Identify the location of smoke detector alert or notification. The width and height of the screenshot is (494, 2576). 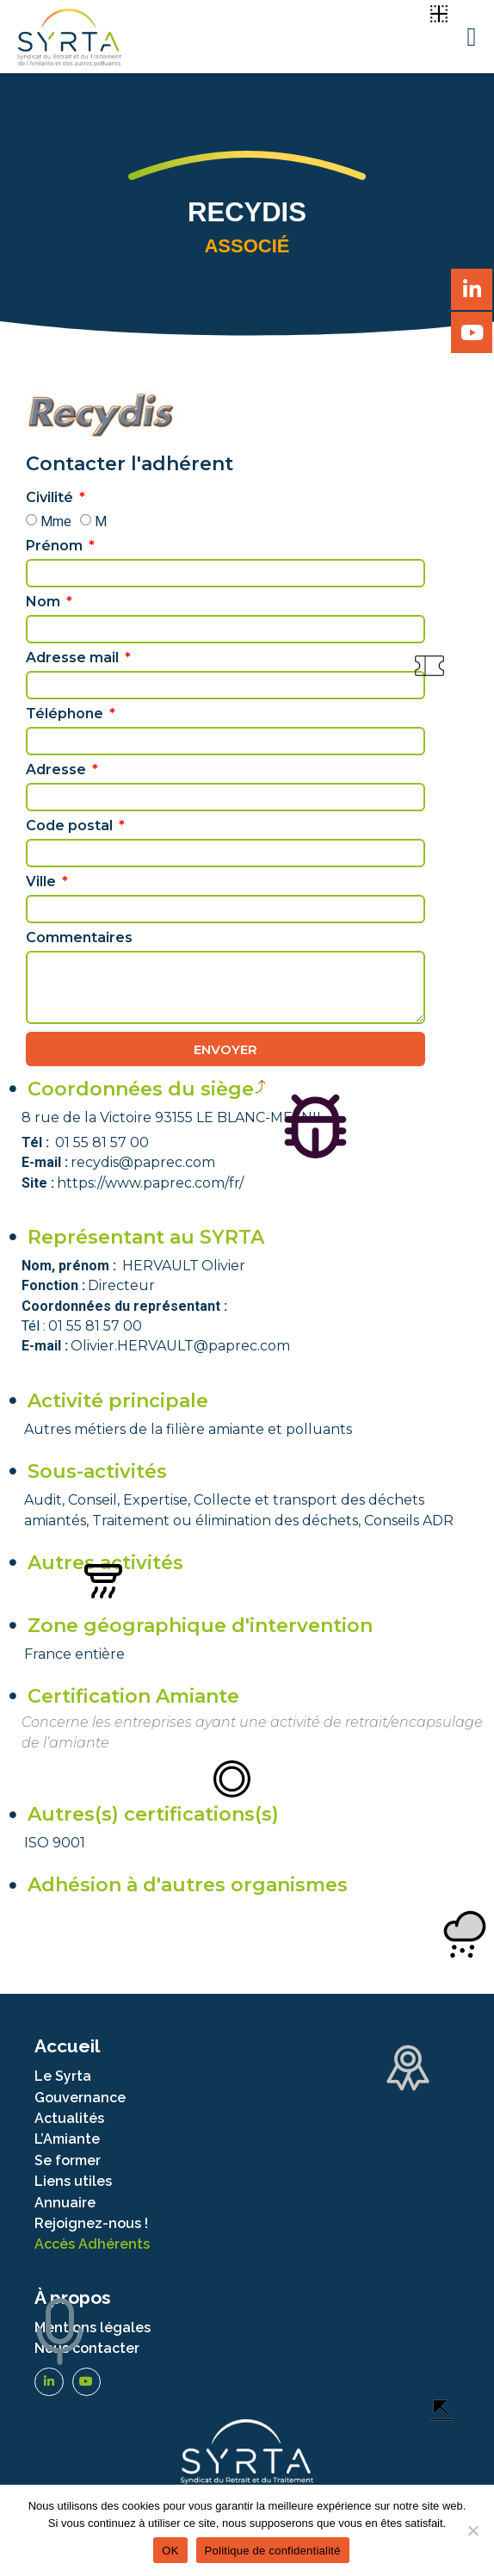
(103, 1581).